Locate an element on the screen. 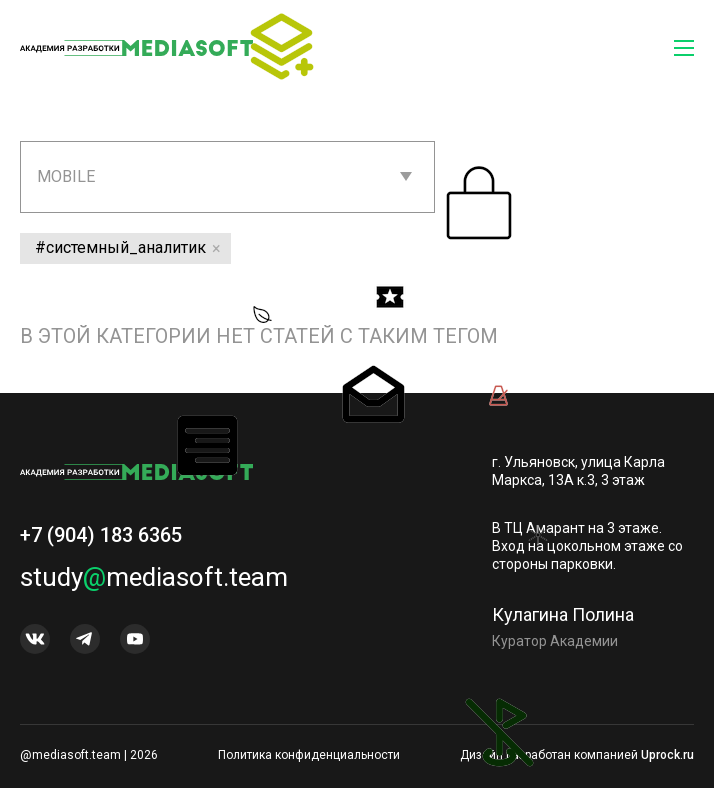  adjust tempo or timing settings is located at coordinates (498, 395).